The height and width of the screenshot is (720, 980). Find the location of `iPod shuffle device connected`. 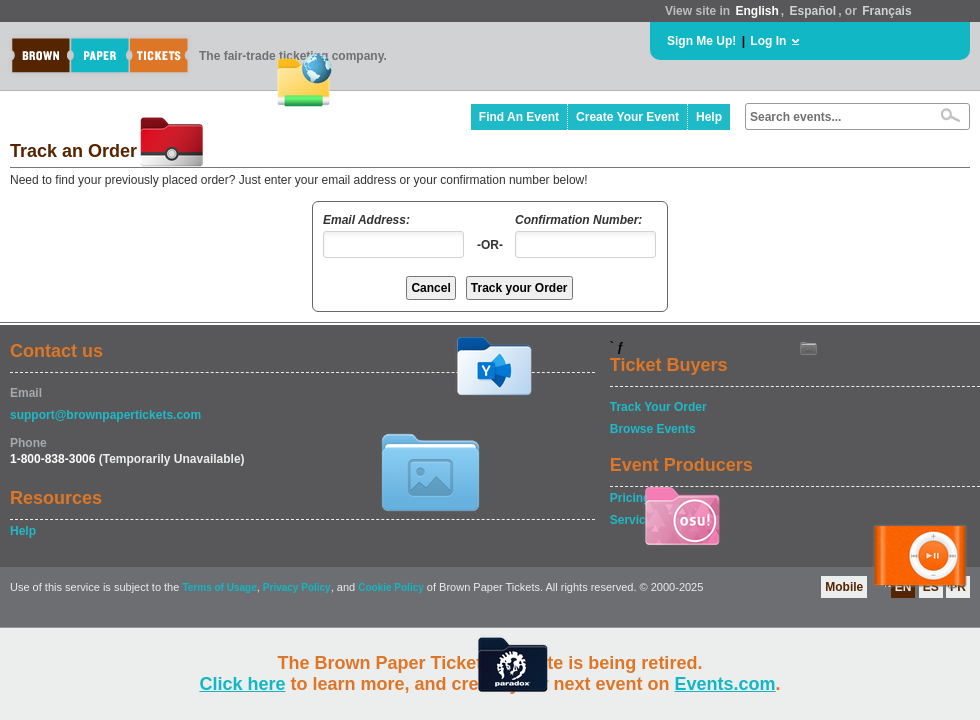

iPod shuffle device connected is located at coordinates (920, 539).